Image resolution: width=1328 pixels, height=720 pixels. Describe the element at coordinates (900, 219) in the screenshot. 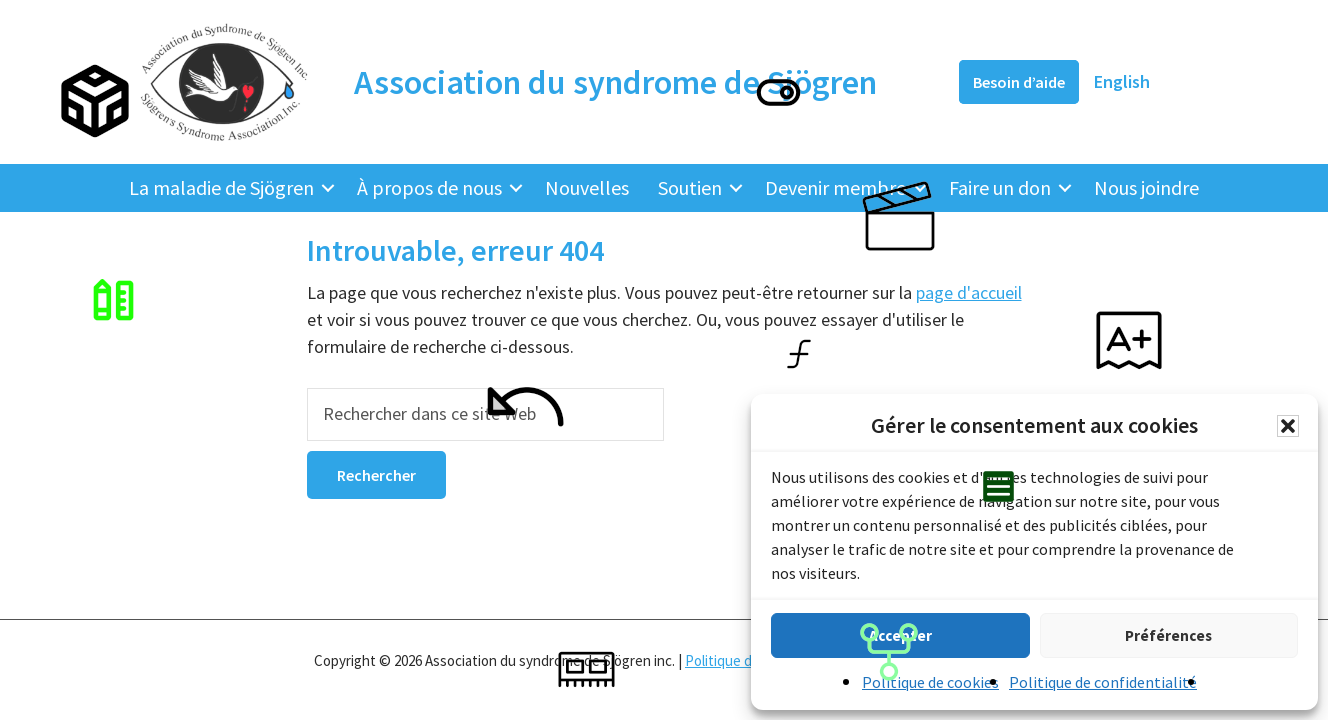

I see `access video or movie content` at that location.